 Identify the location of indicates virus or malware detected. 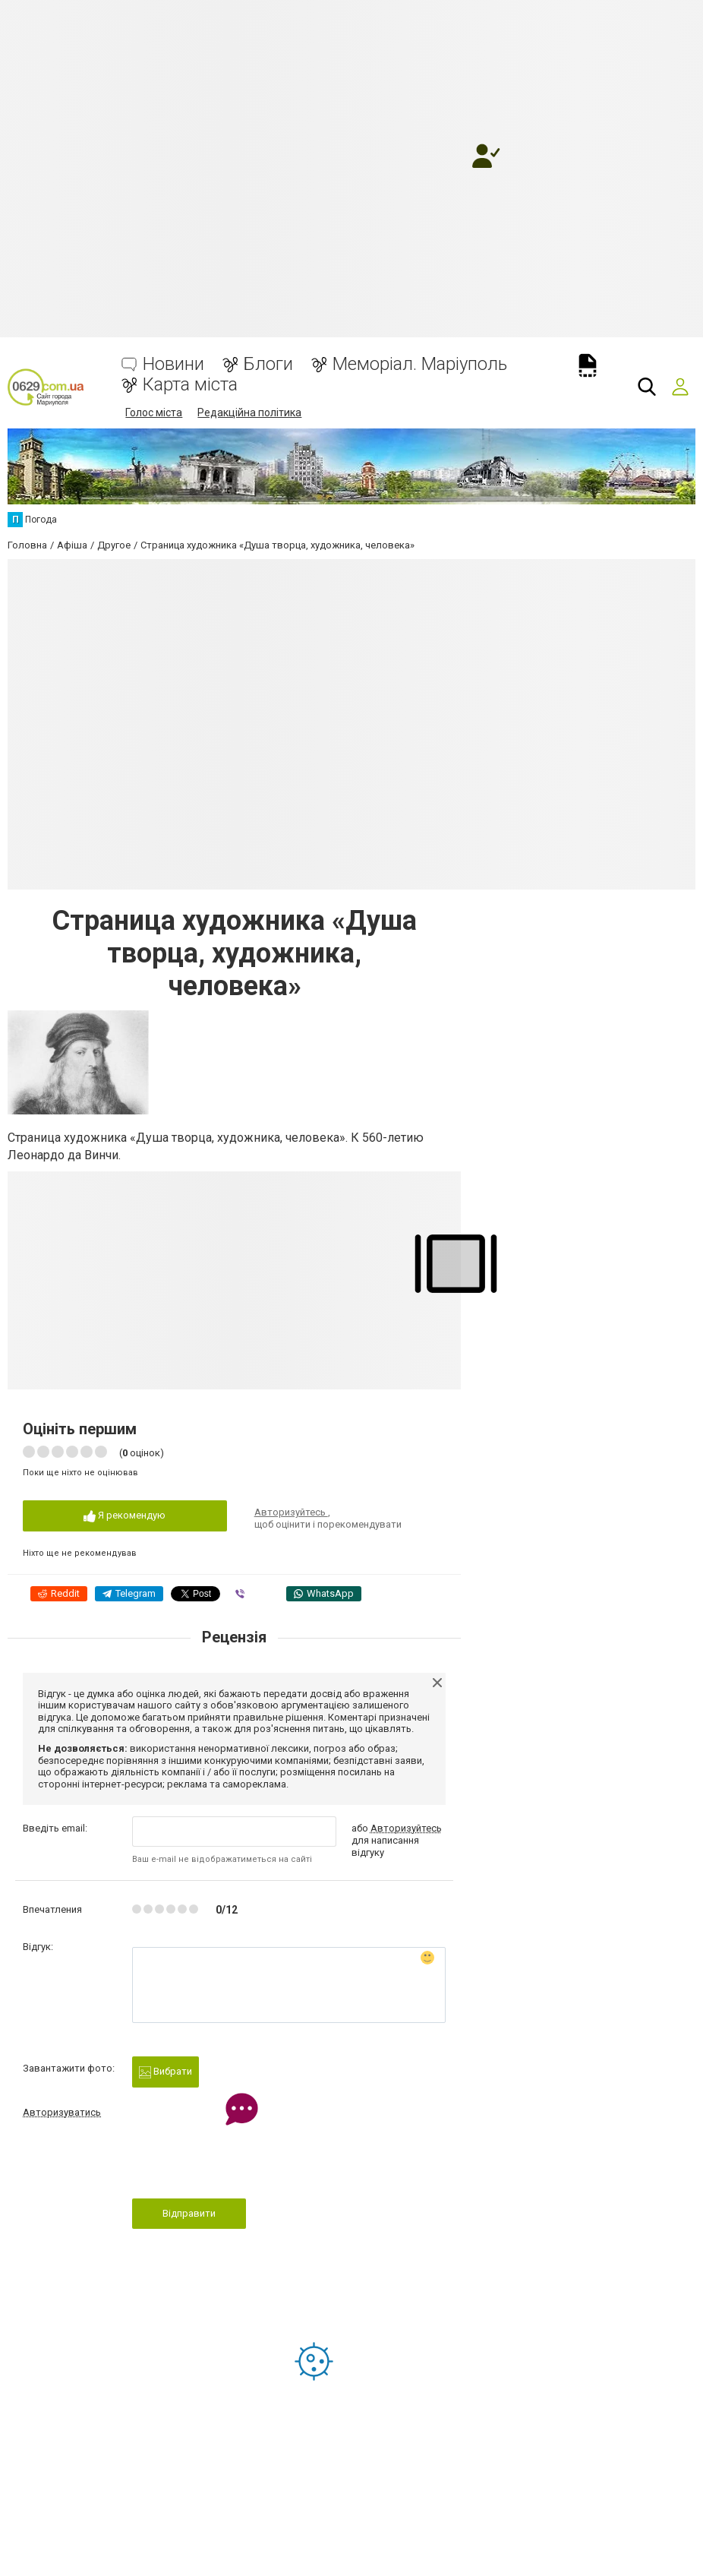
(314, 2361).